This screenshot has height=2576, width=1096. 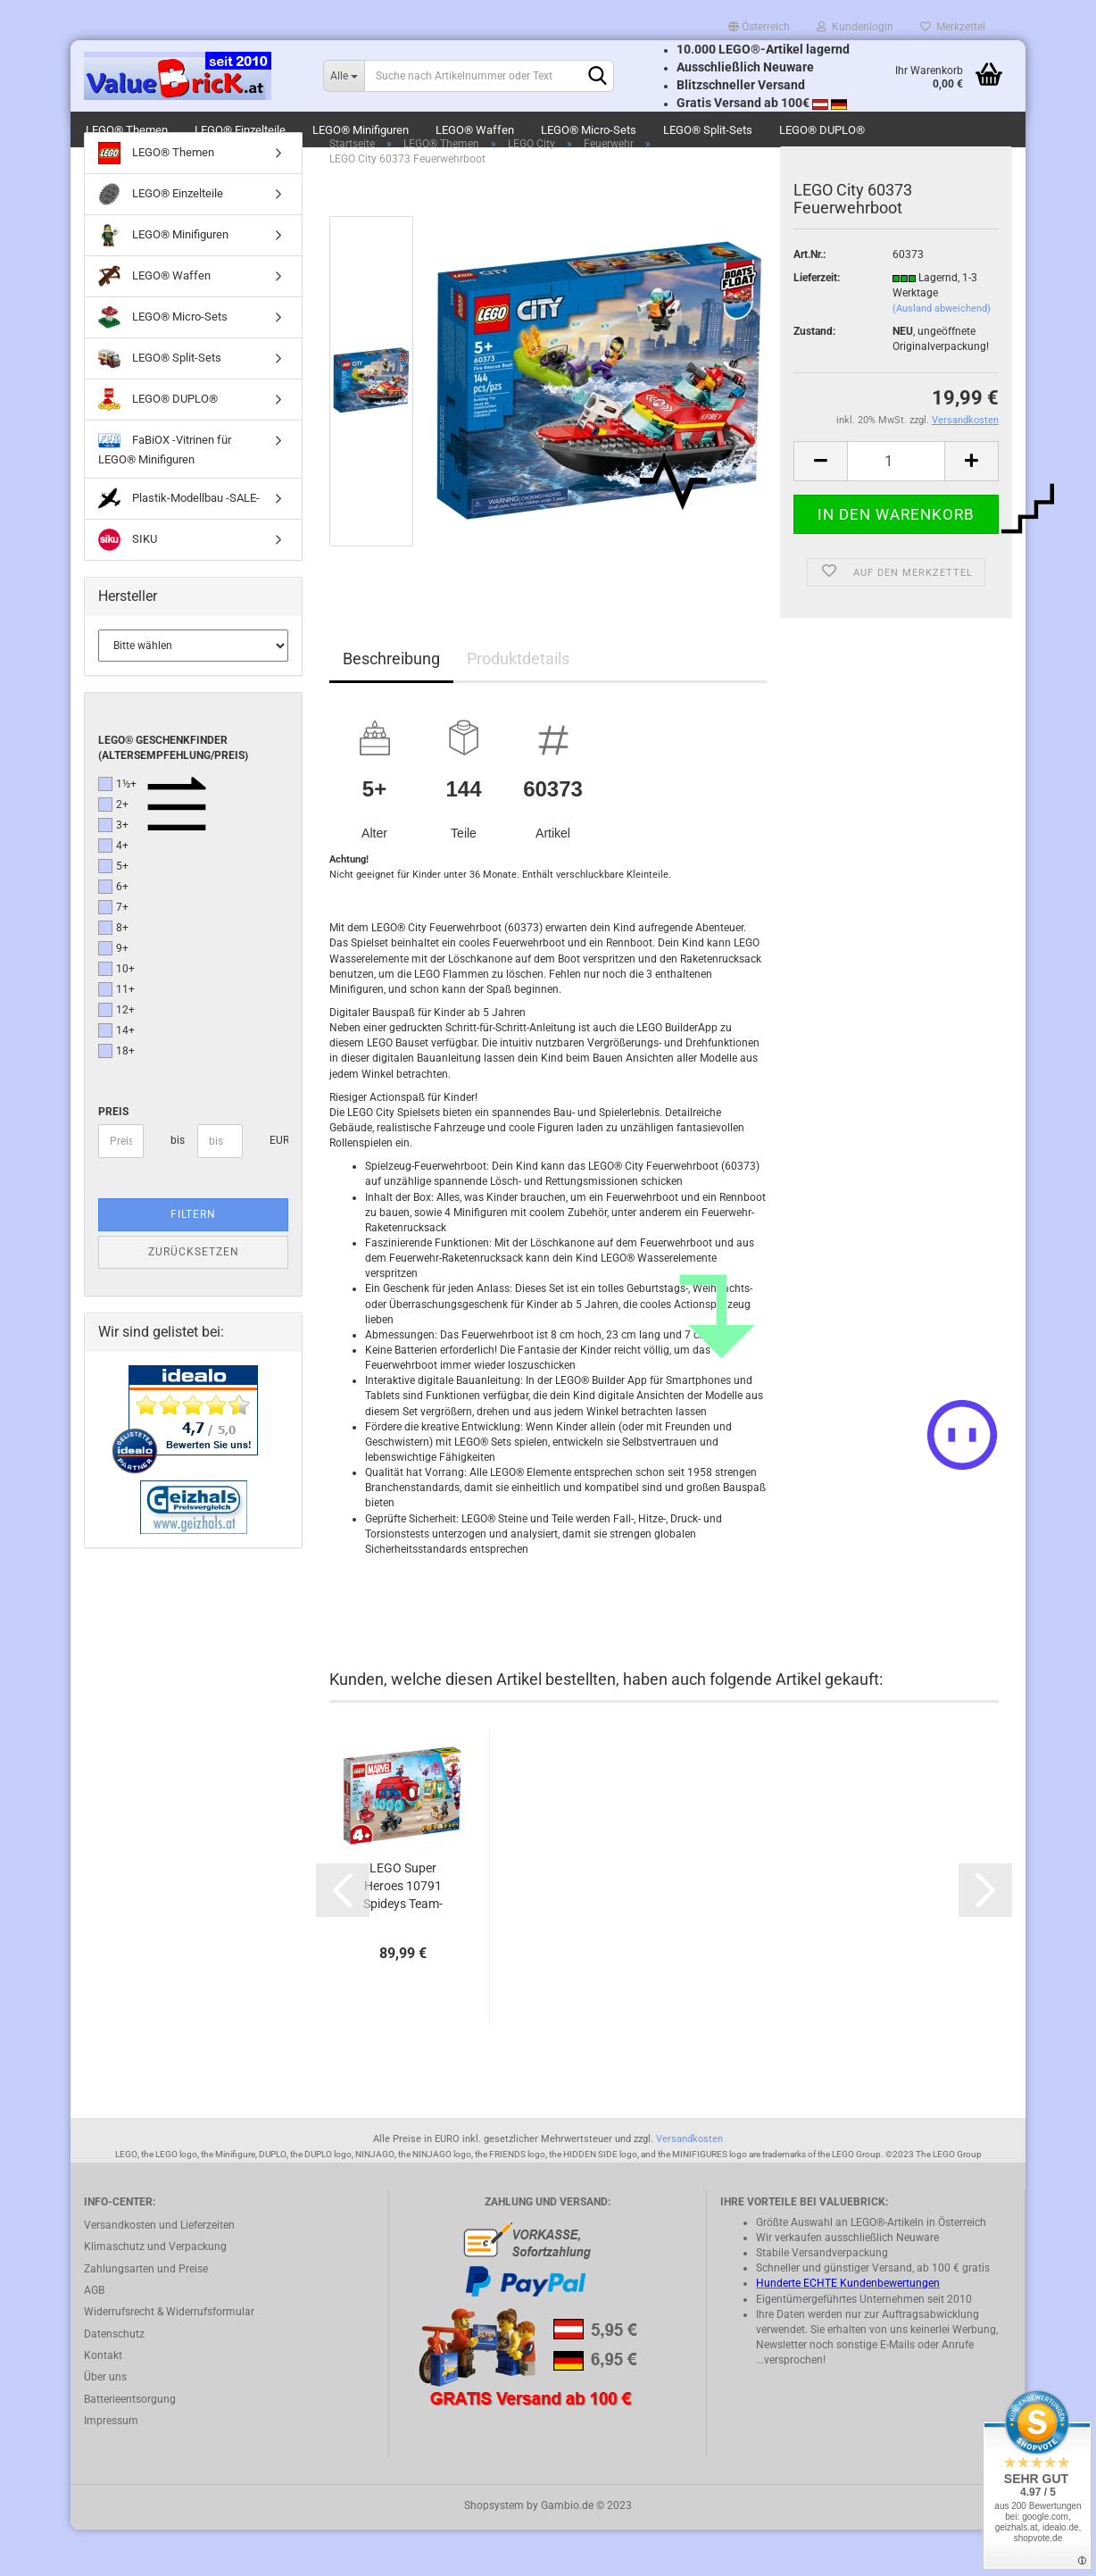 I want to click on play items in sequential order, so click(x=177, y=807).